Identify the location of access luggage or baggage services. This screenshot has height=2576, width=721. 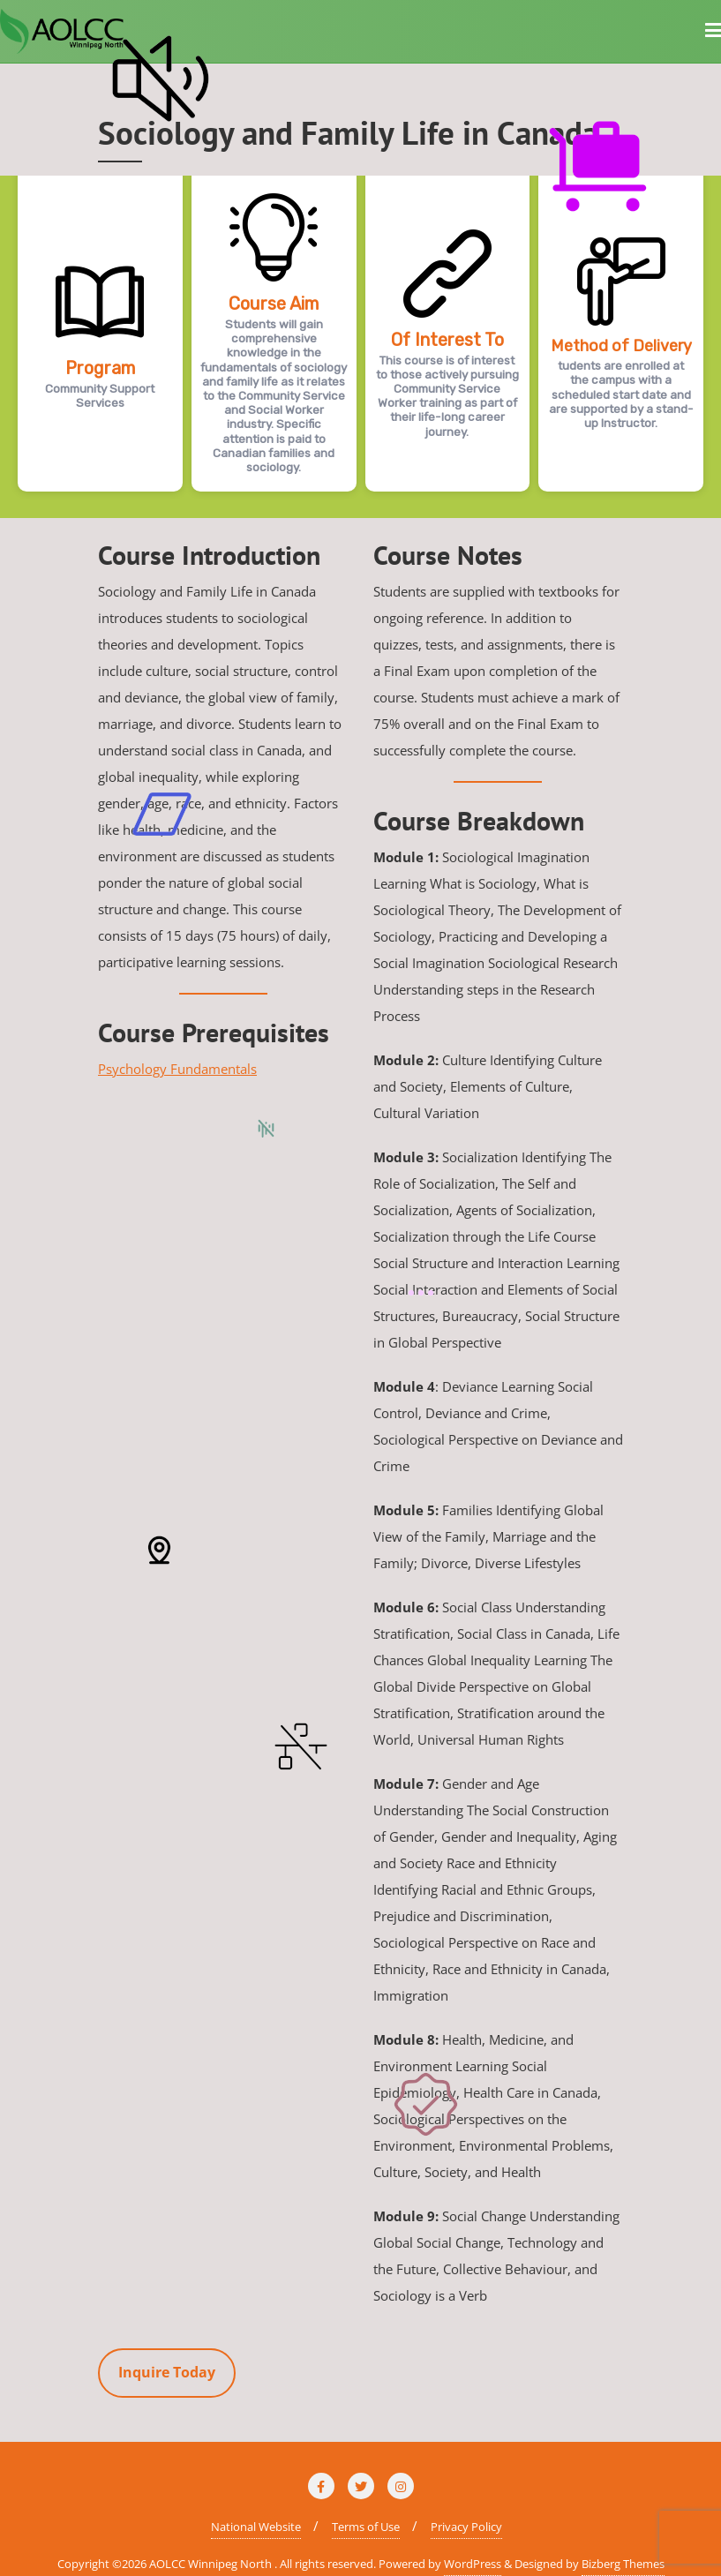
(596, 164).